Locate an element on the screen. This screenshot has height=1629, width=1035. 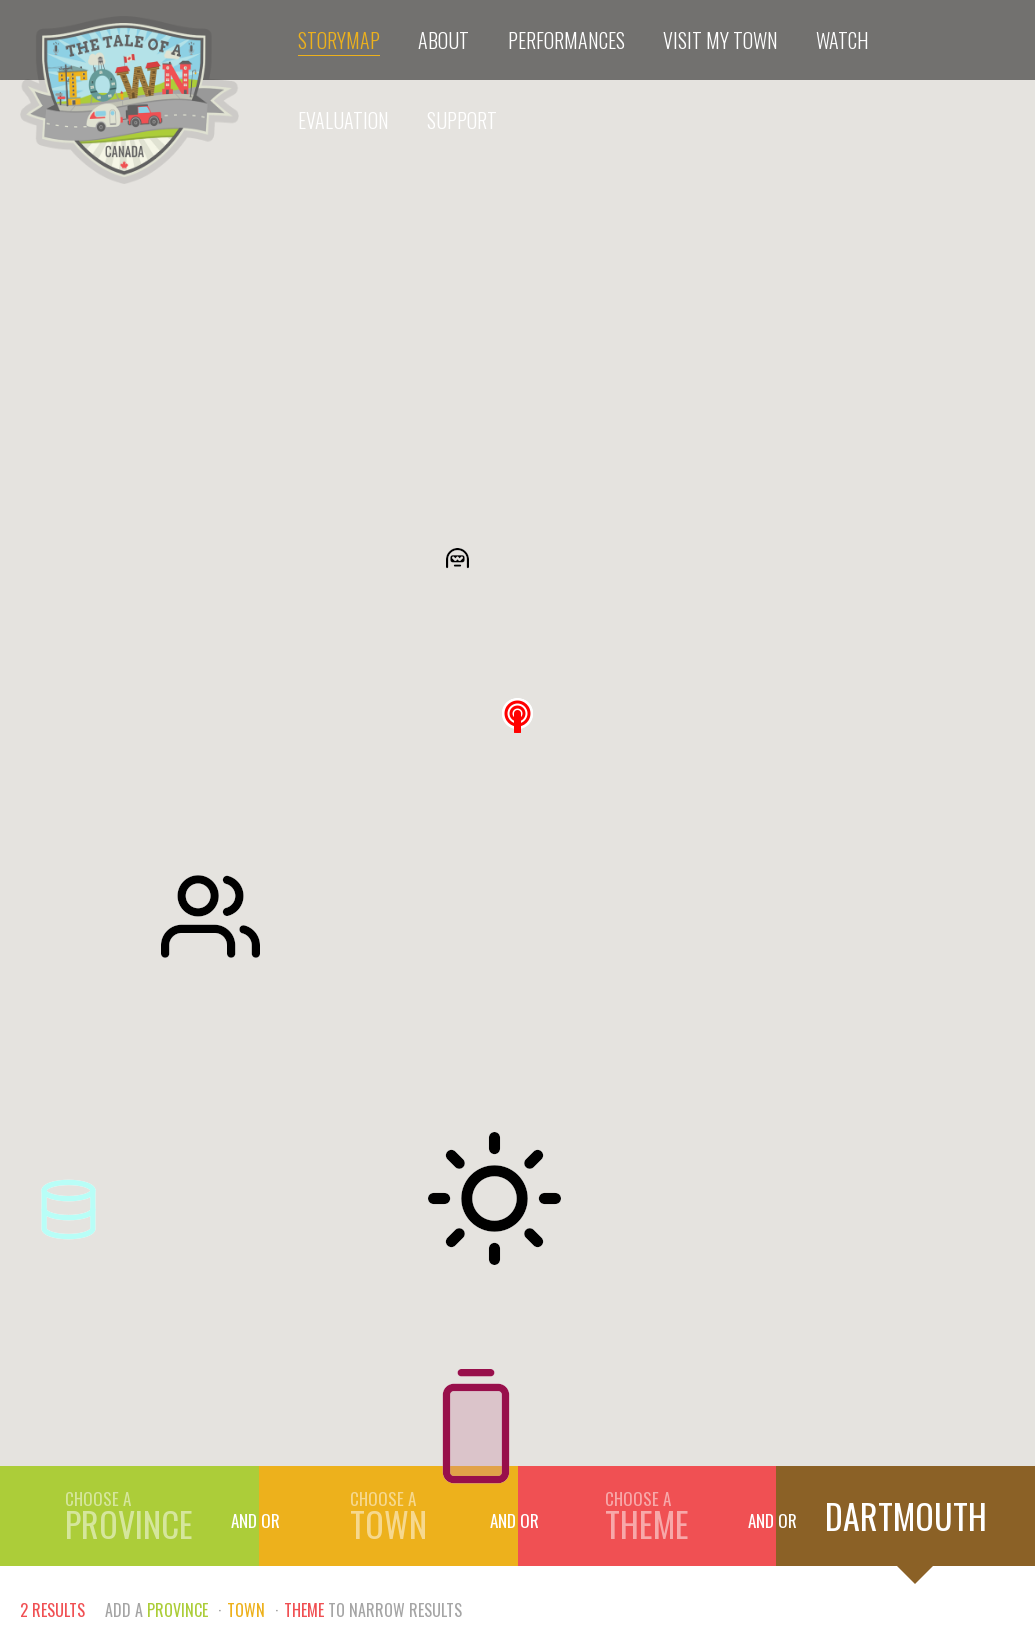
view all users or team members is located at coordinates (210, 916).